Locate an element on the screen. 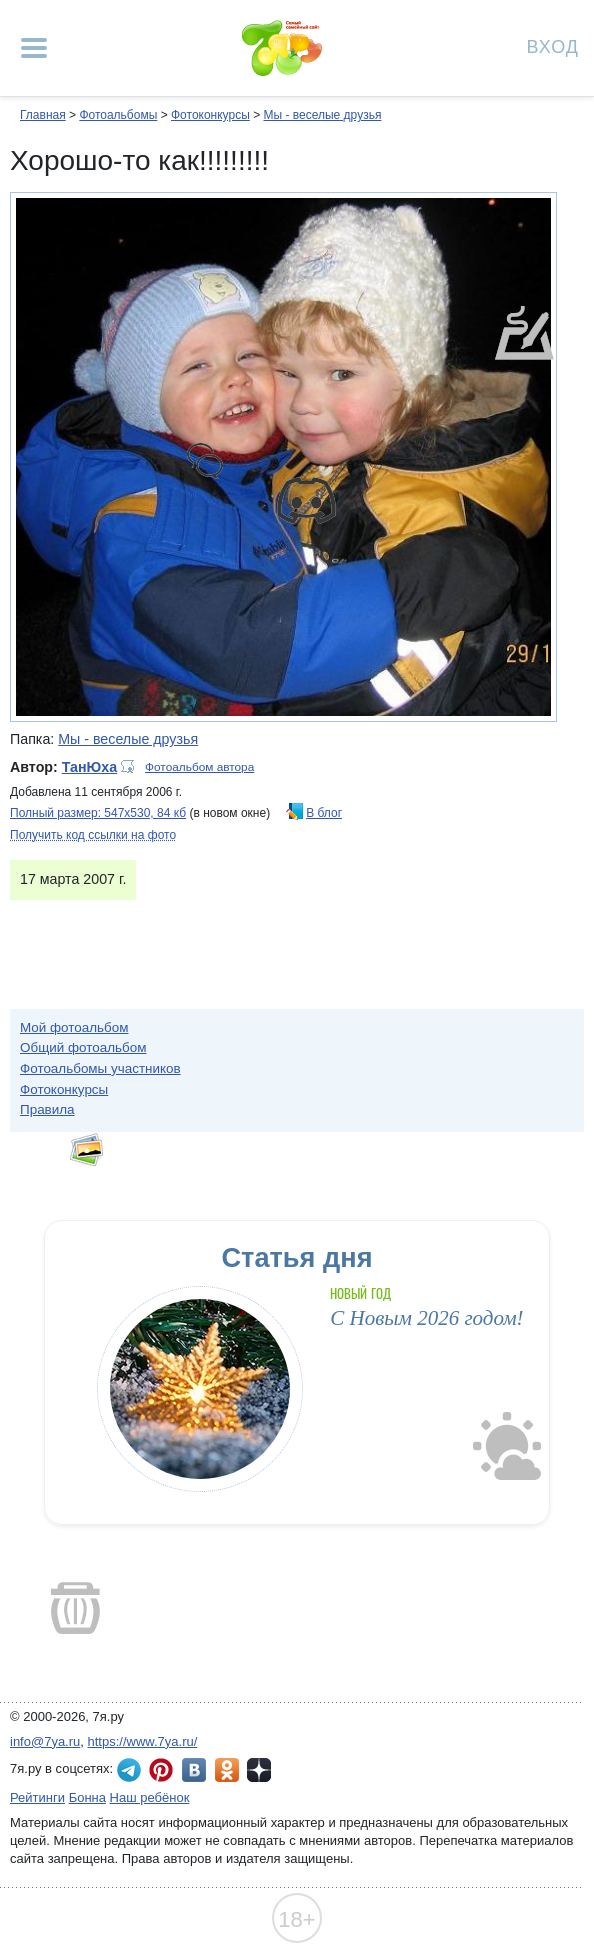 Image resolution: width=594 pixels, height=1953 pixels. open Discord app is located at coordinates (306, 500).